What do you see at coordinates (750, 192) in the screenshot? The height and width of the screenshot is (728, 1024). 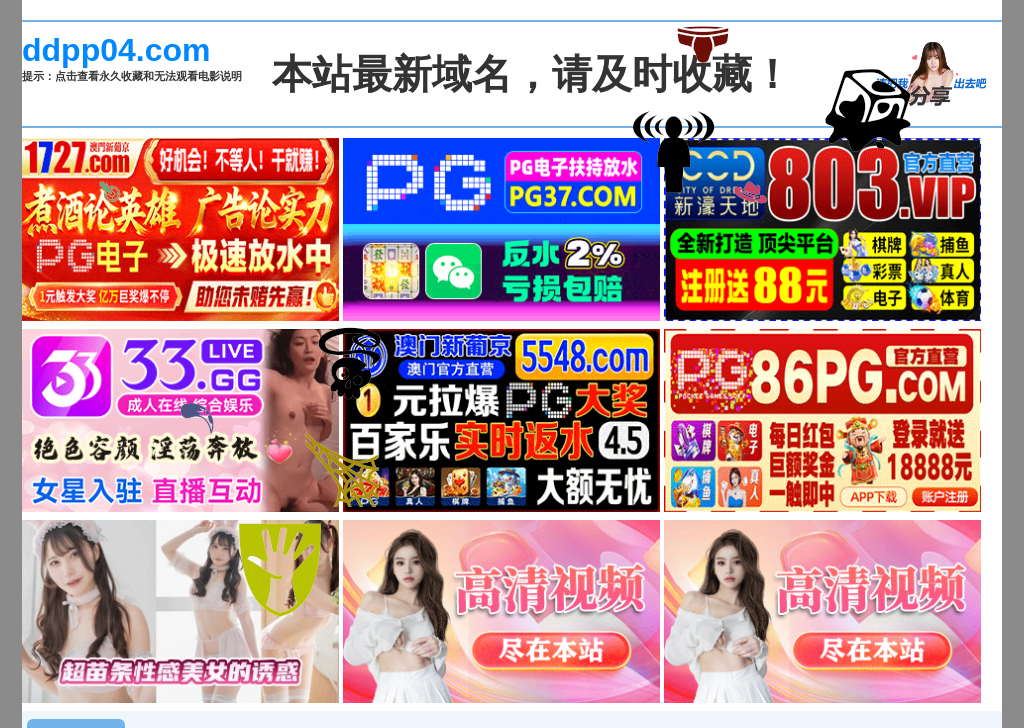 I see `select a detective or spy character` at bounding box center [750, 192].